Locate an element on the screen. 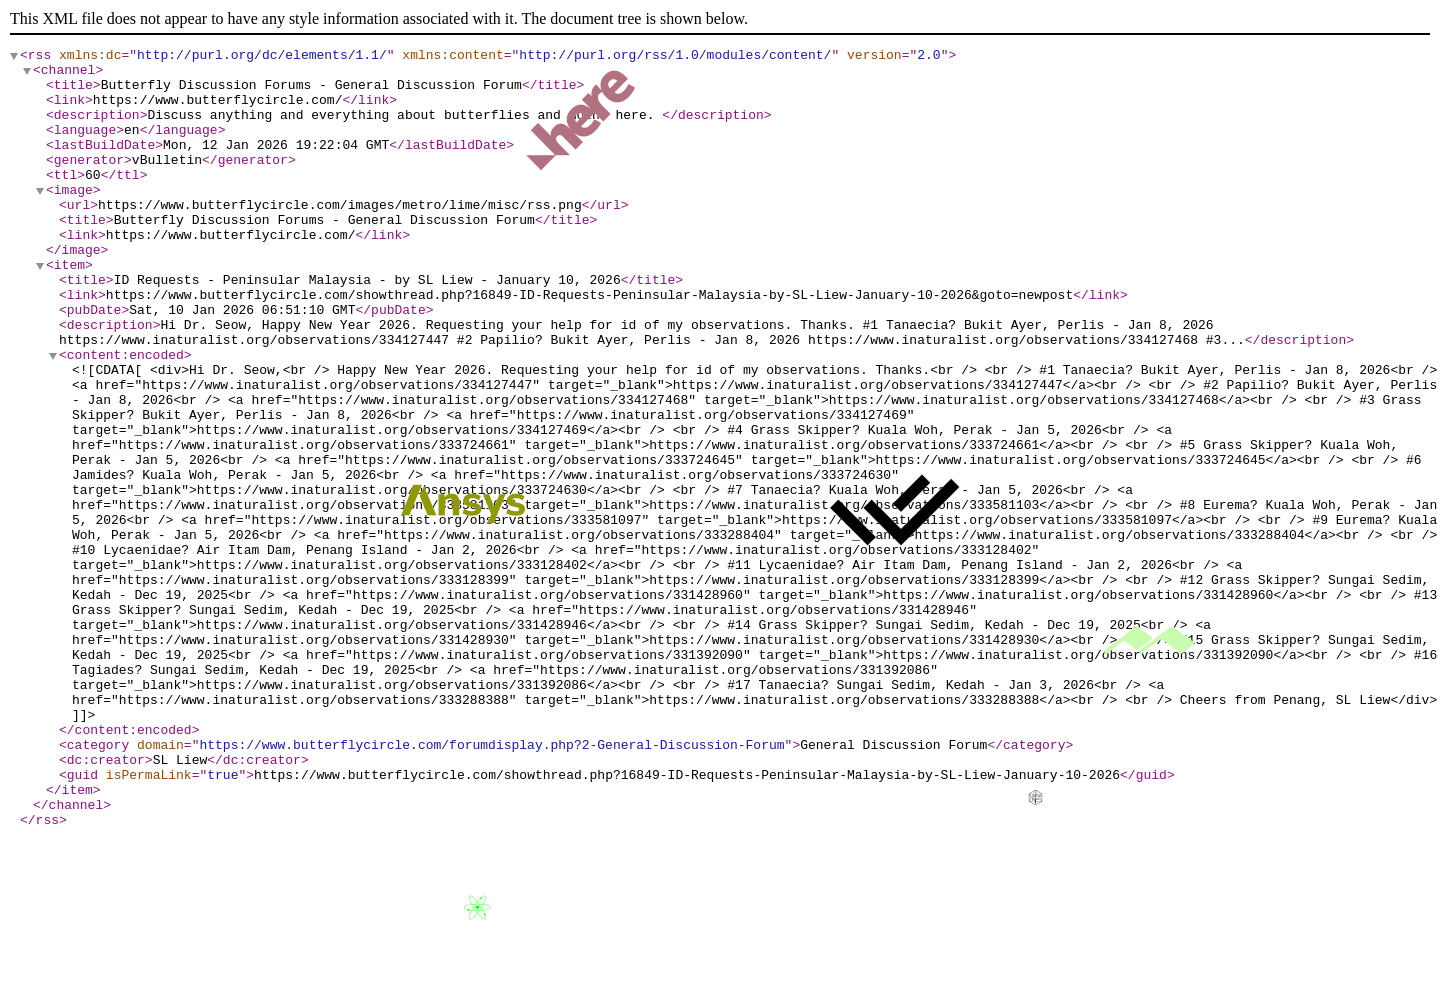 This screenshot has width=1440, height=984. message read confirmation indicator is located at coordinates (895, 510).